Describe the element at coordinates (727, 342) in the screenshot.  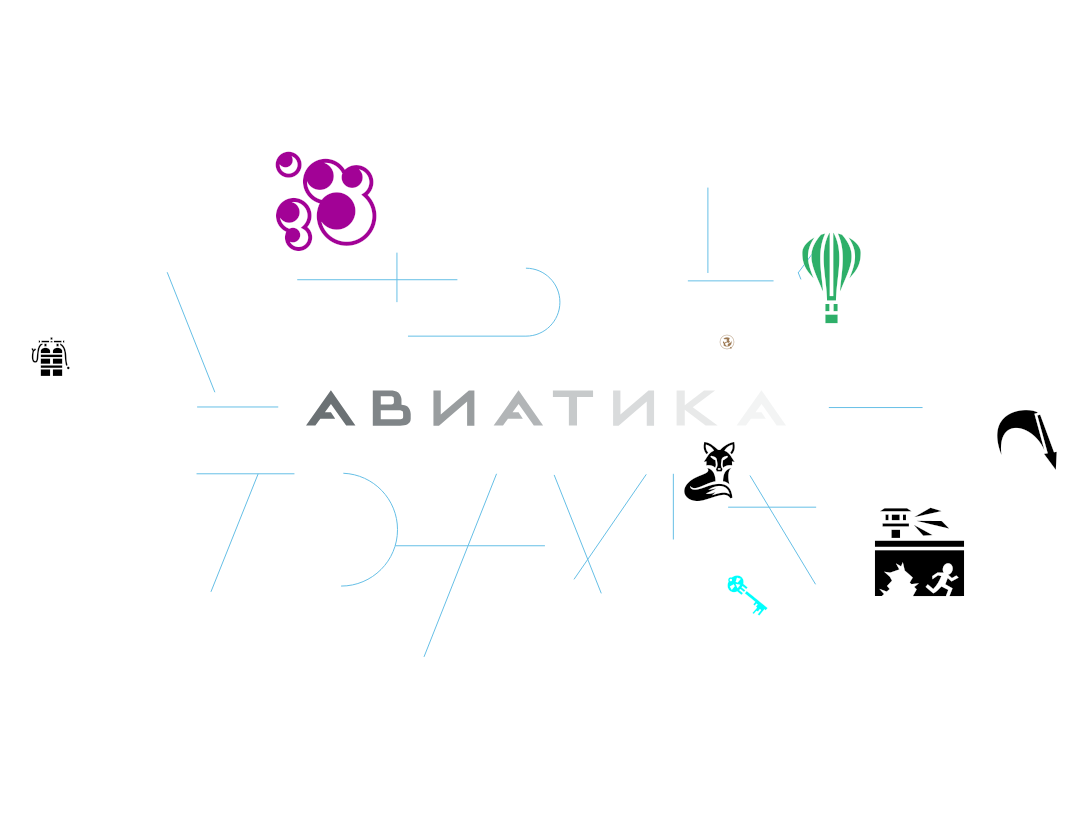
I see `view orbital or satellite tracking` at that location.